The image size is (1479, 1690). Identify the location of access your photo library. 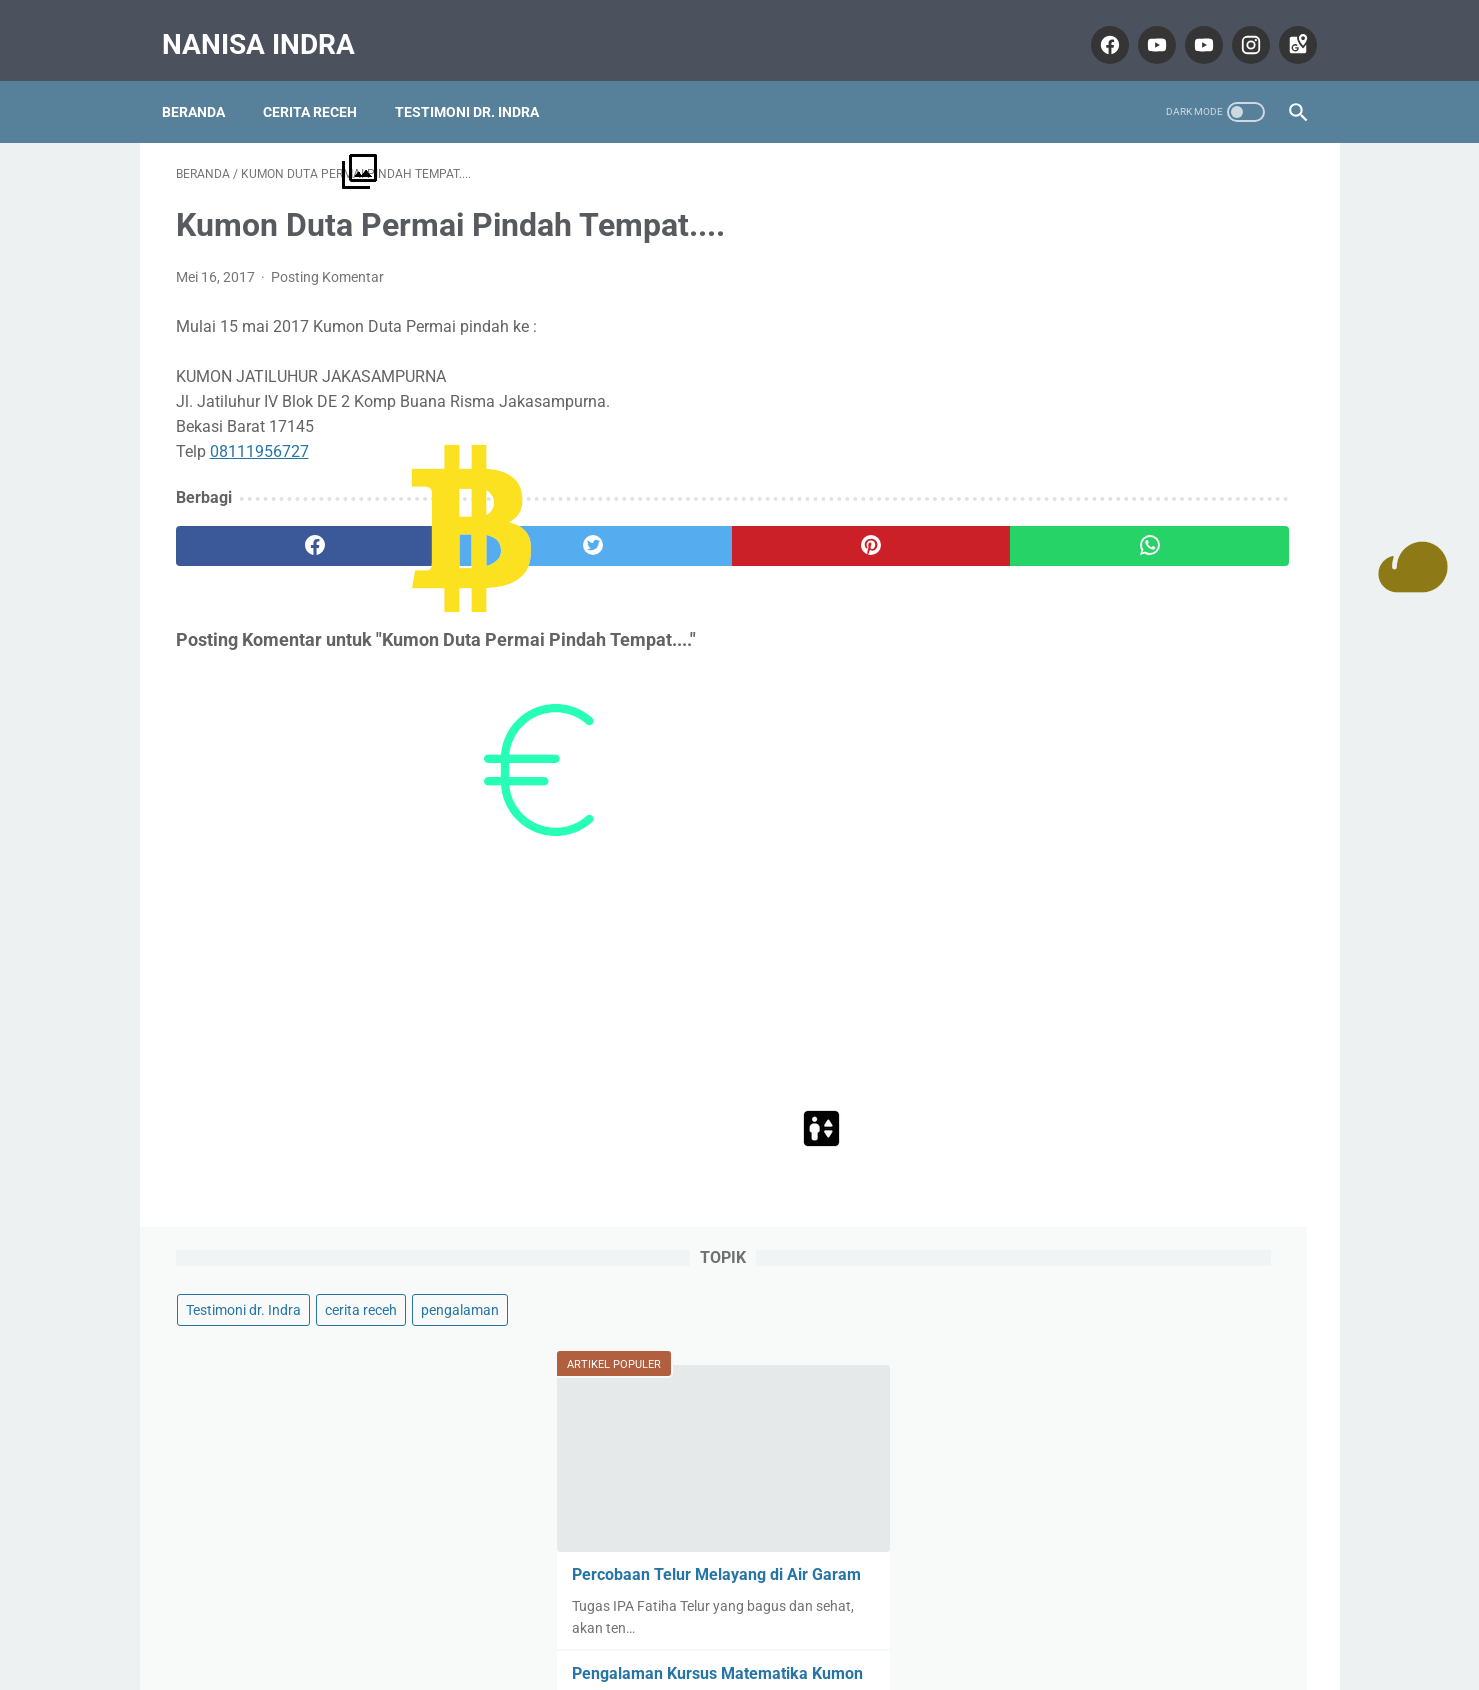
(359, 171).